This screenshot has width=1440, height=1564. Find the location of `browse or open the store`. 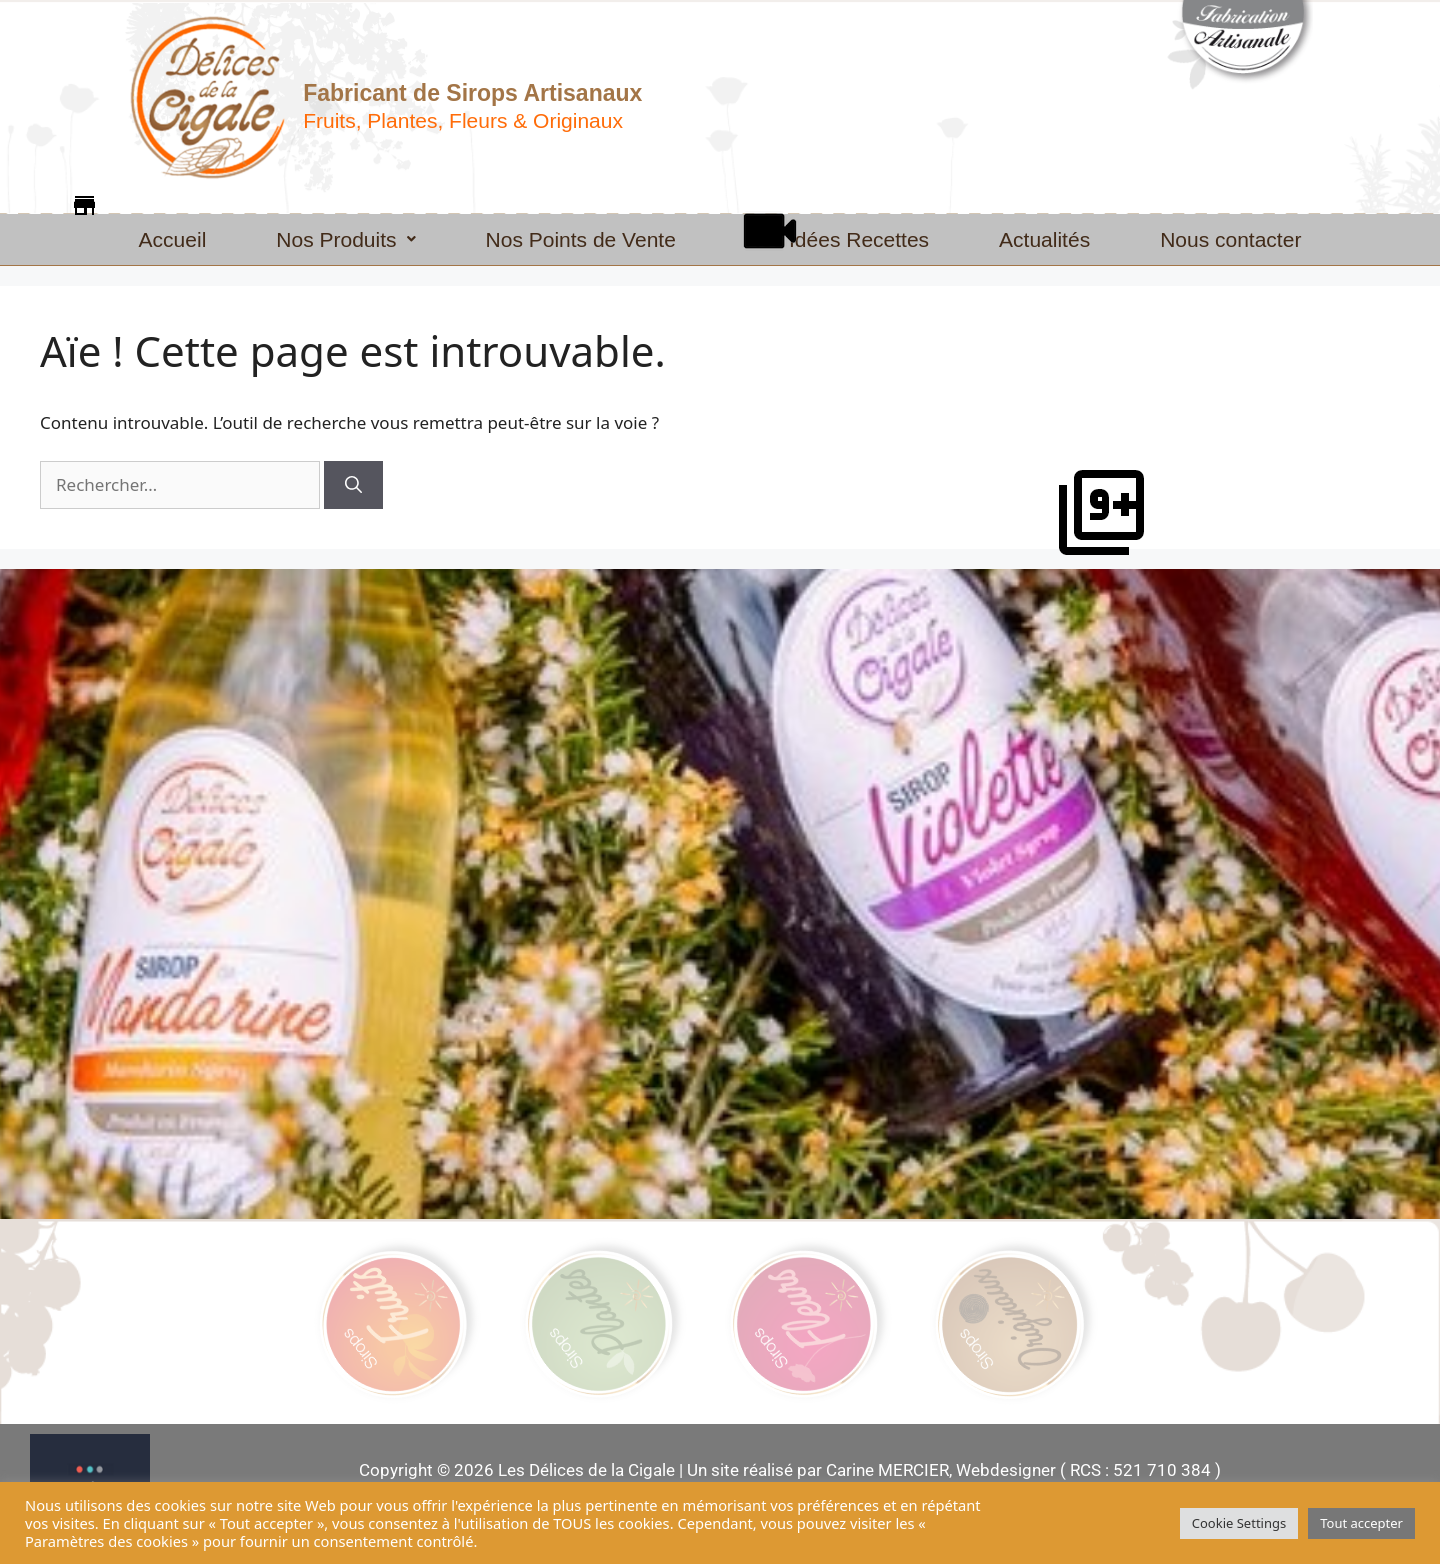

browse or open the store is located at coordinates (84, 205).